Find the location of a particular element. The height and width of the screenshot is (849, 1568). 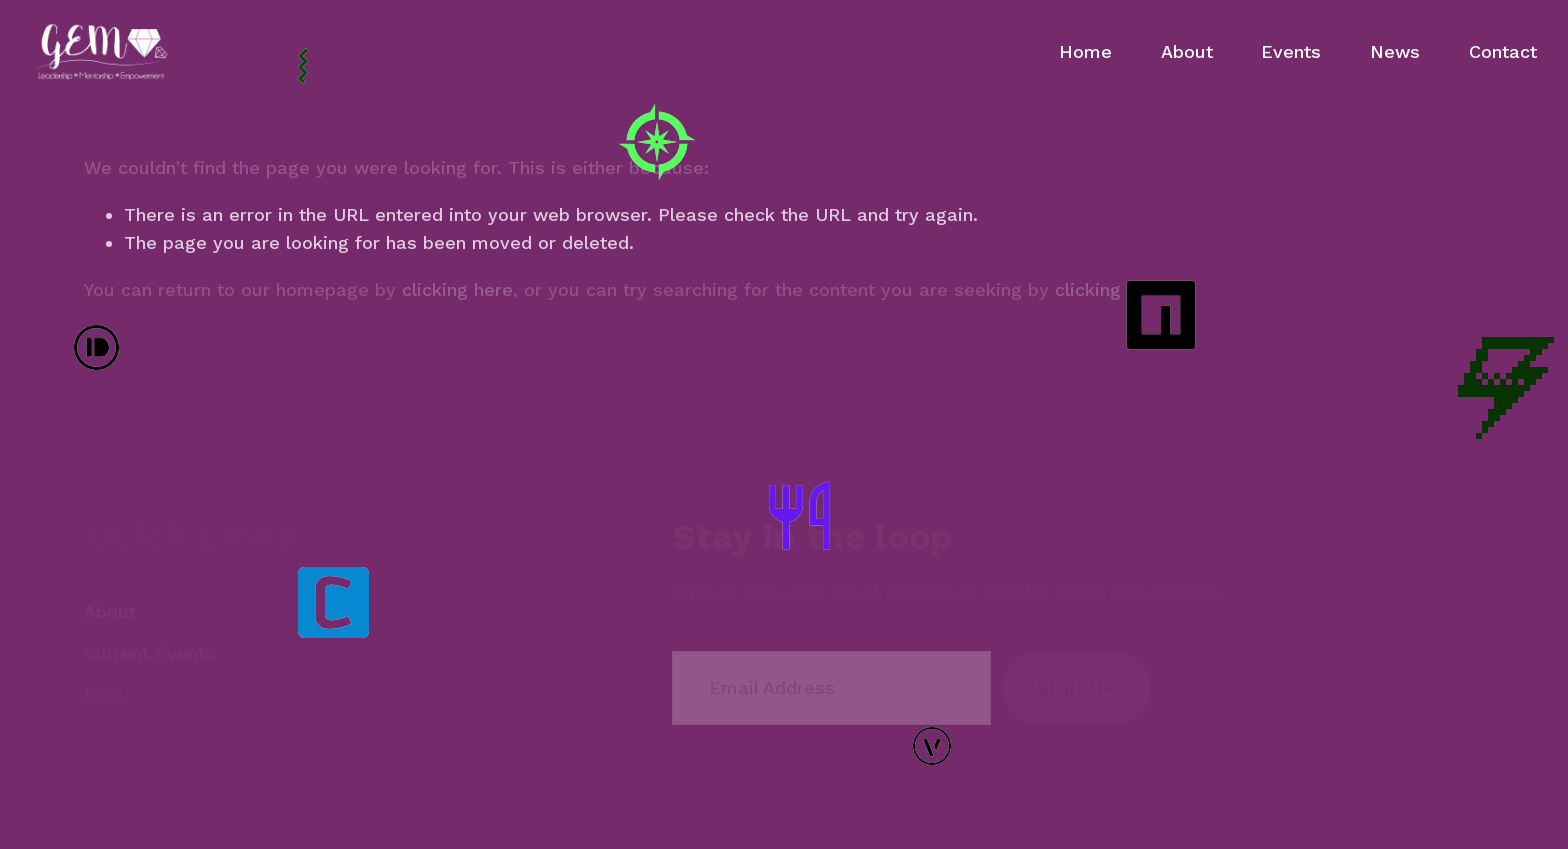

open game jolt app or website is located at coordinates (1506, 388).